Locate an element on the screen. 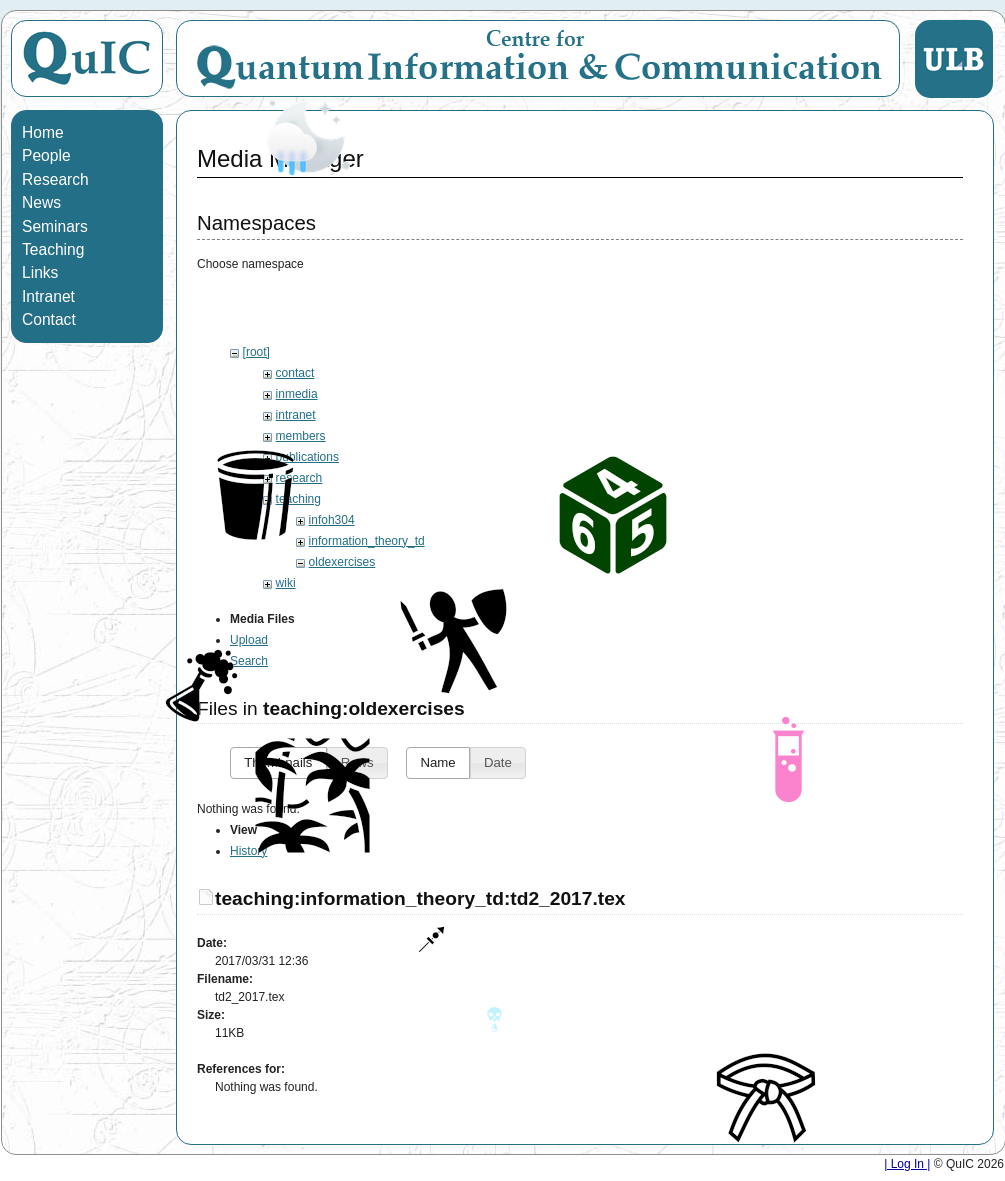  oden food item in a cooking or food-themed game is located at coordinates (431, 939).